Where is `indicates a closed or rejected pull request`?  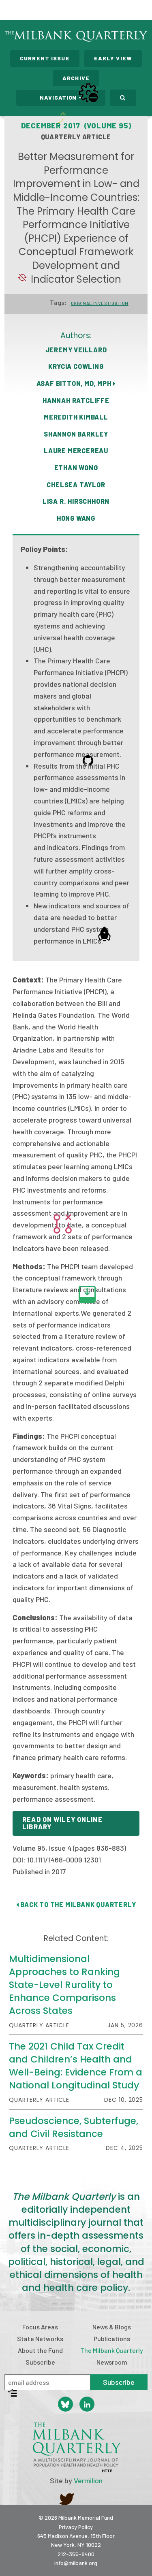 indicates a closed or rejected pull request is located at coordinates (62, 1223).